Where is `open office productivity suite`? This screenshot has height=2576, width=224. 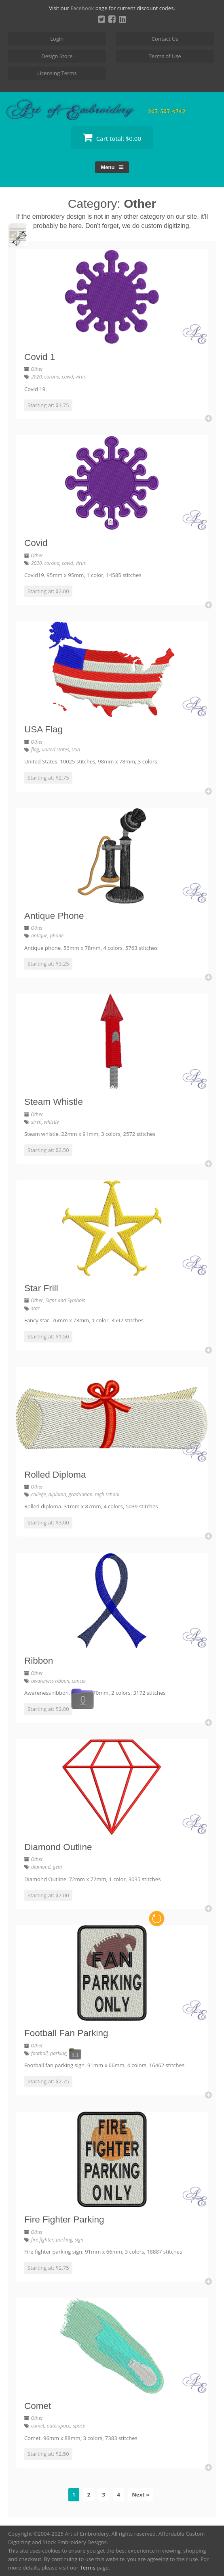 open office productivity suite is located at coordinates (18, 235).